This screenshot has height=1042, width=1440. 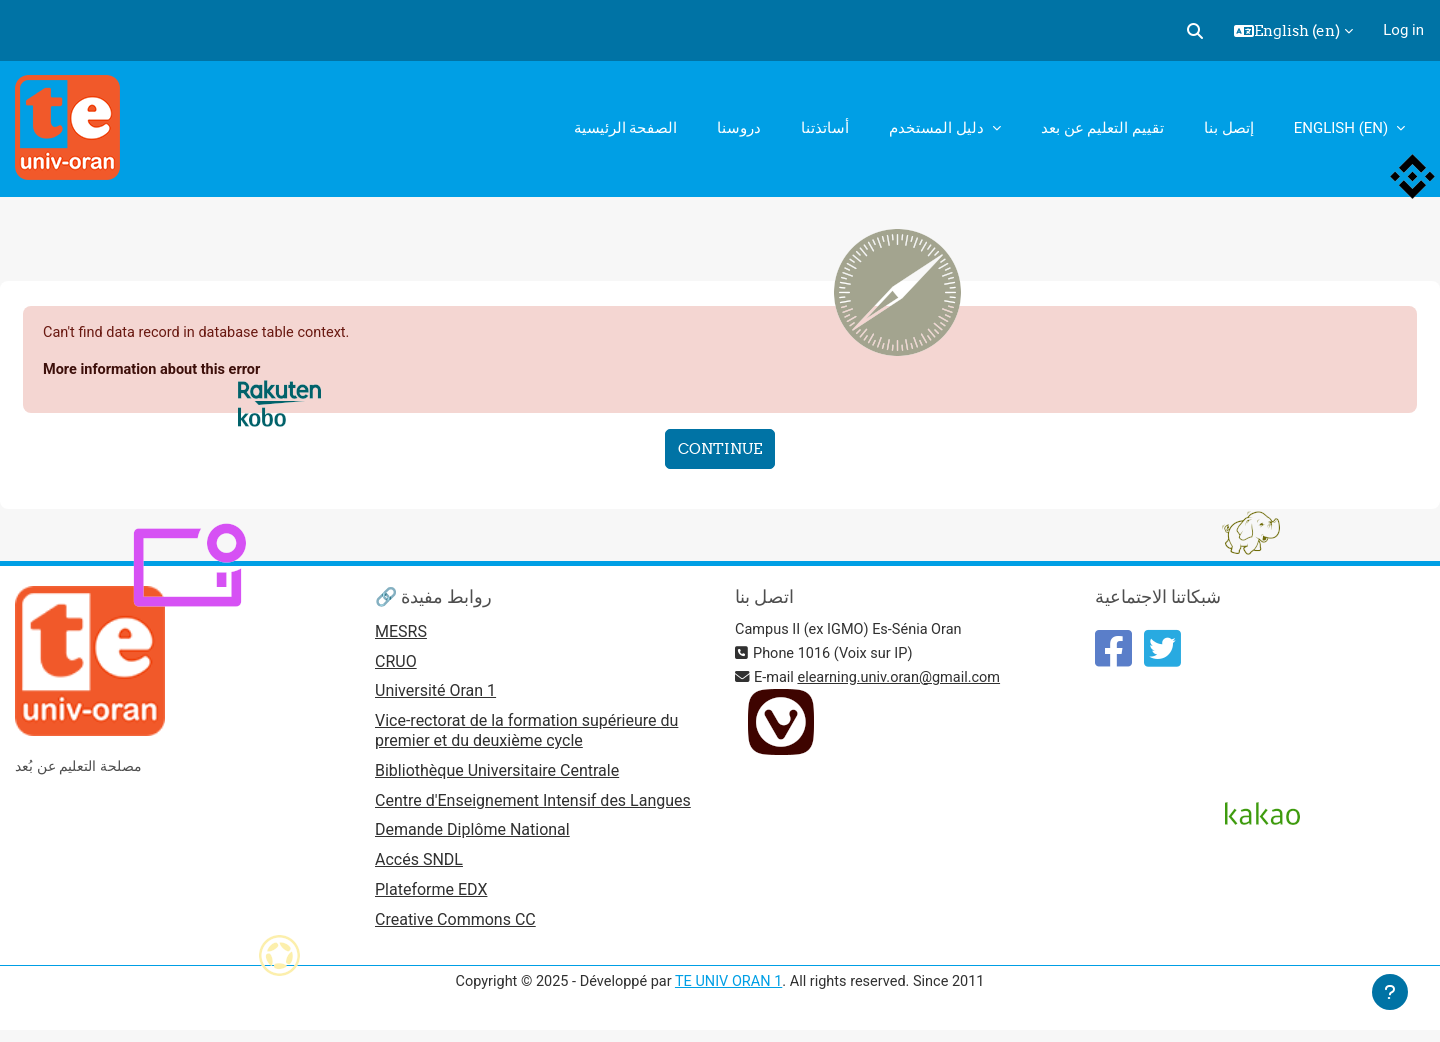 What do you see at coordinates (1251, 533) in the screenshot?
I see `apache hadoop platform logo` at bounding box center [1251, 533].